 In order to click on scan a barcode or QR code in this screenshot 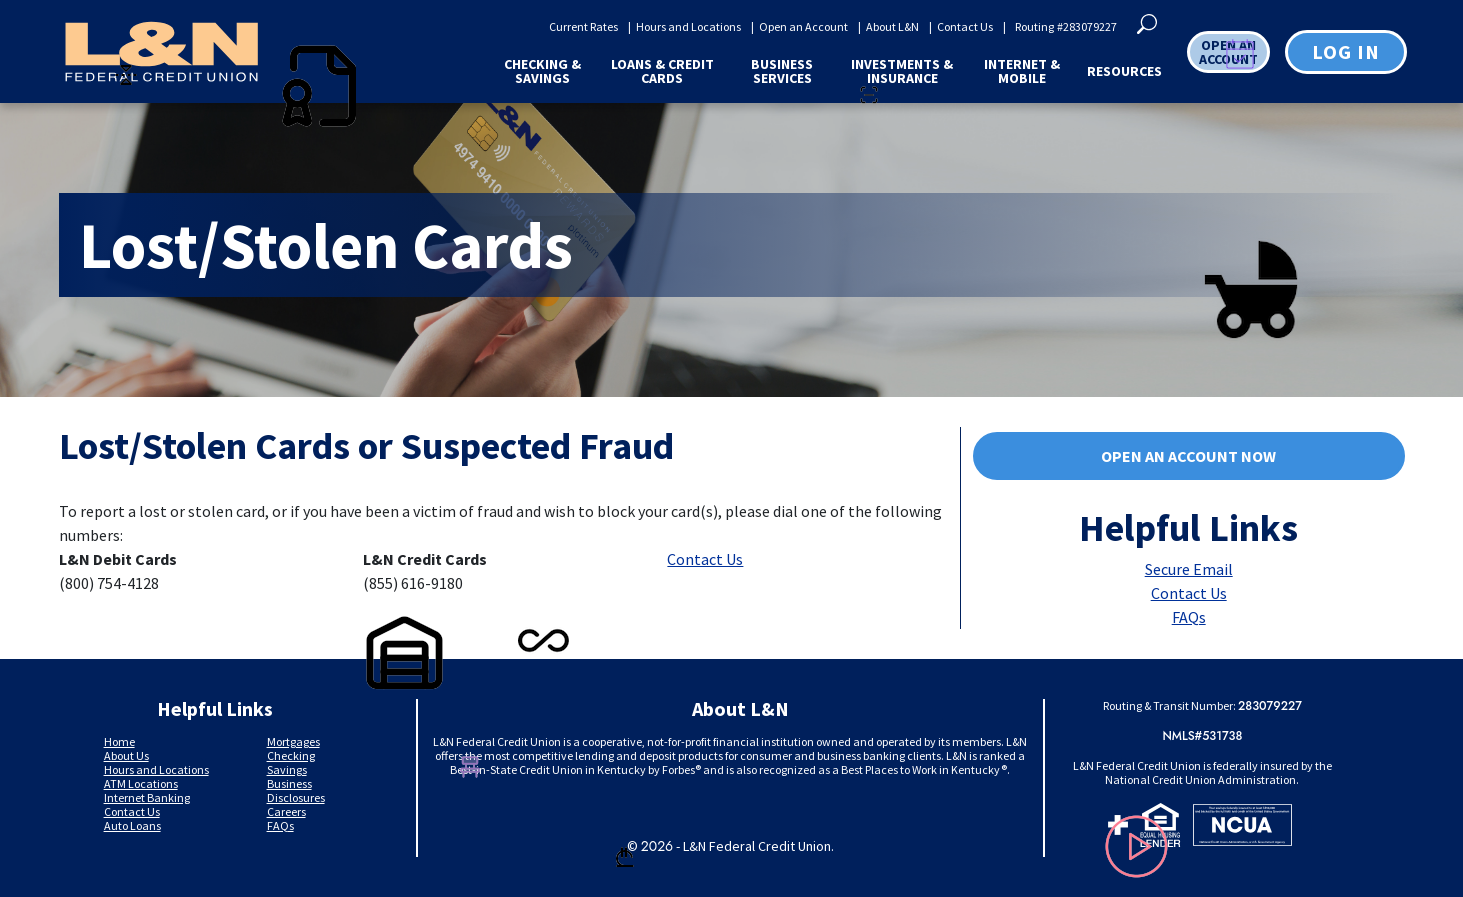, I will do `click(869, 95)`.